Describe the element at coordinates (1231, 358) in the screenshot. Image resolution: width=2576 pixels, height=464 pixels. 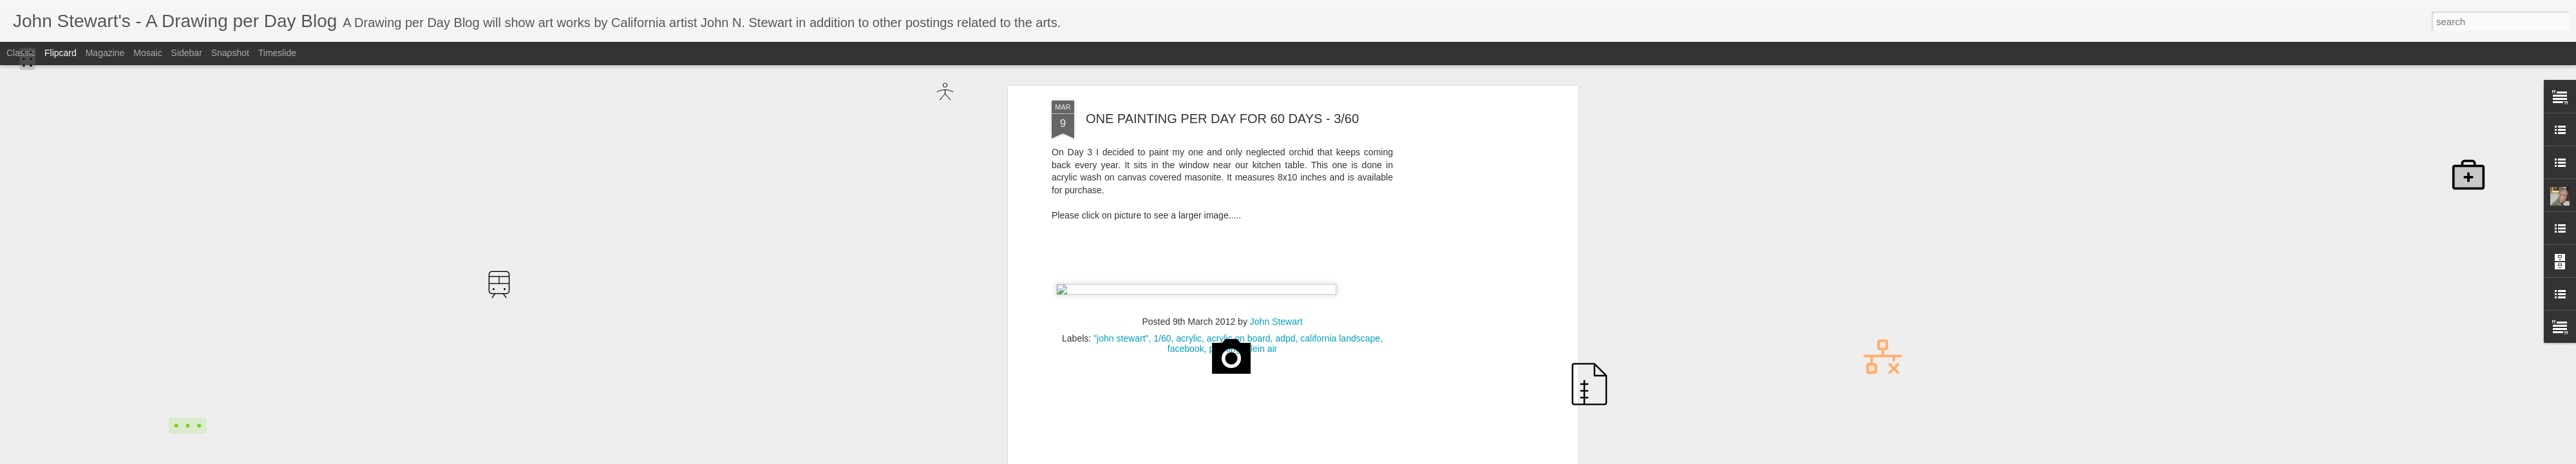
I see `open camera to take a photo` at that location.